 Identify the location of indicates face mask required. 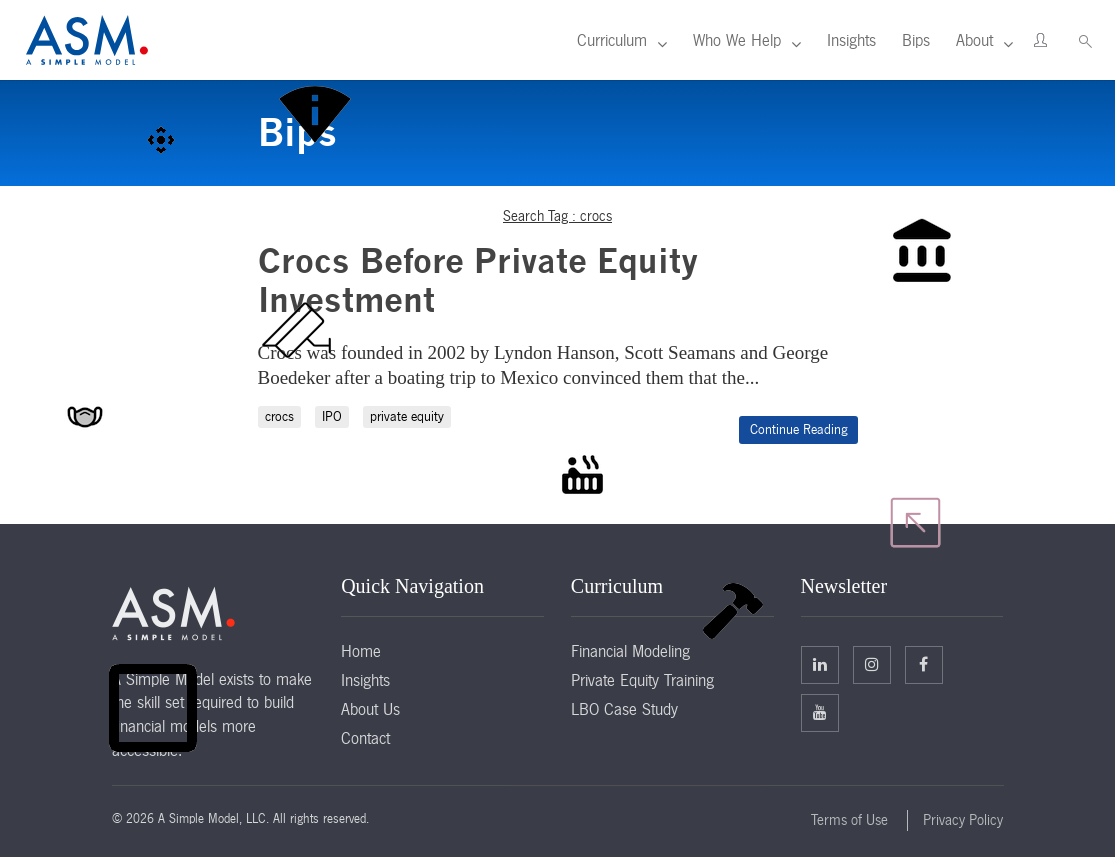
(85, 417).